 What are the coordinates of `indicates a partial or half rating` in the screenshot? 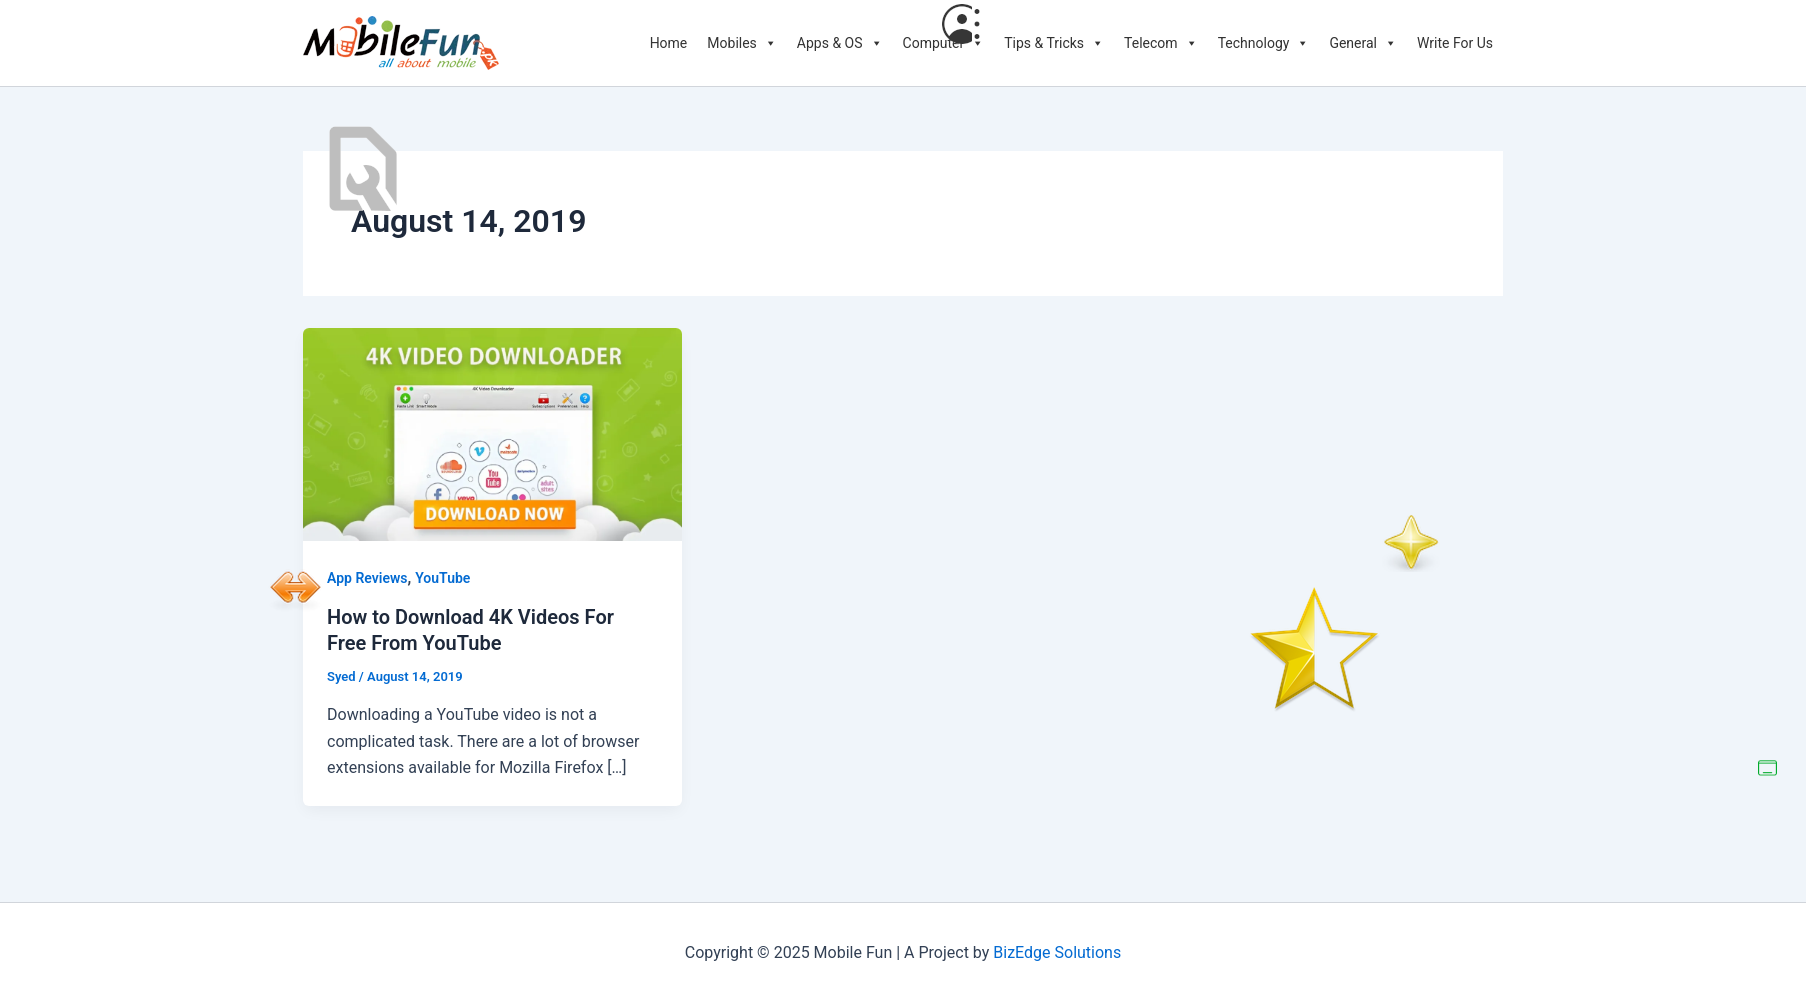 It's located at (1314, 653).